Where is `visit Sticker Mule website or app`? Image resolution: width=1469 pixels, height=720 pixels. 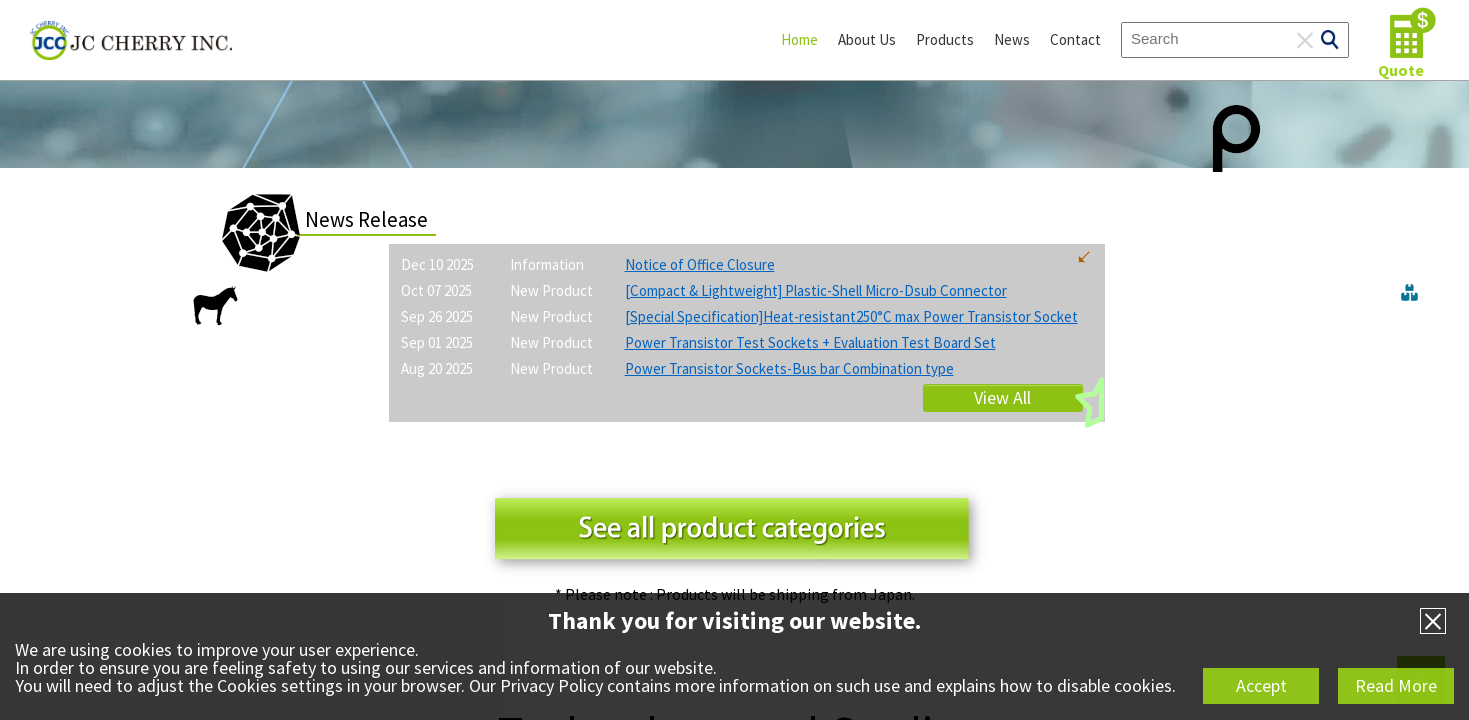 visit Sticker Mule website or app is located at coordinates (215, 305).